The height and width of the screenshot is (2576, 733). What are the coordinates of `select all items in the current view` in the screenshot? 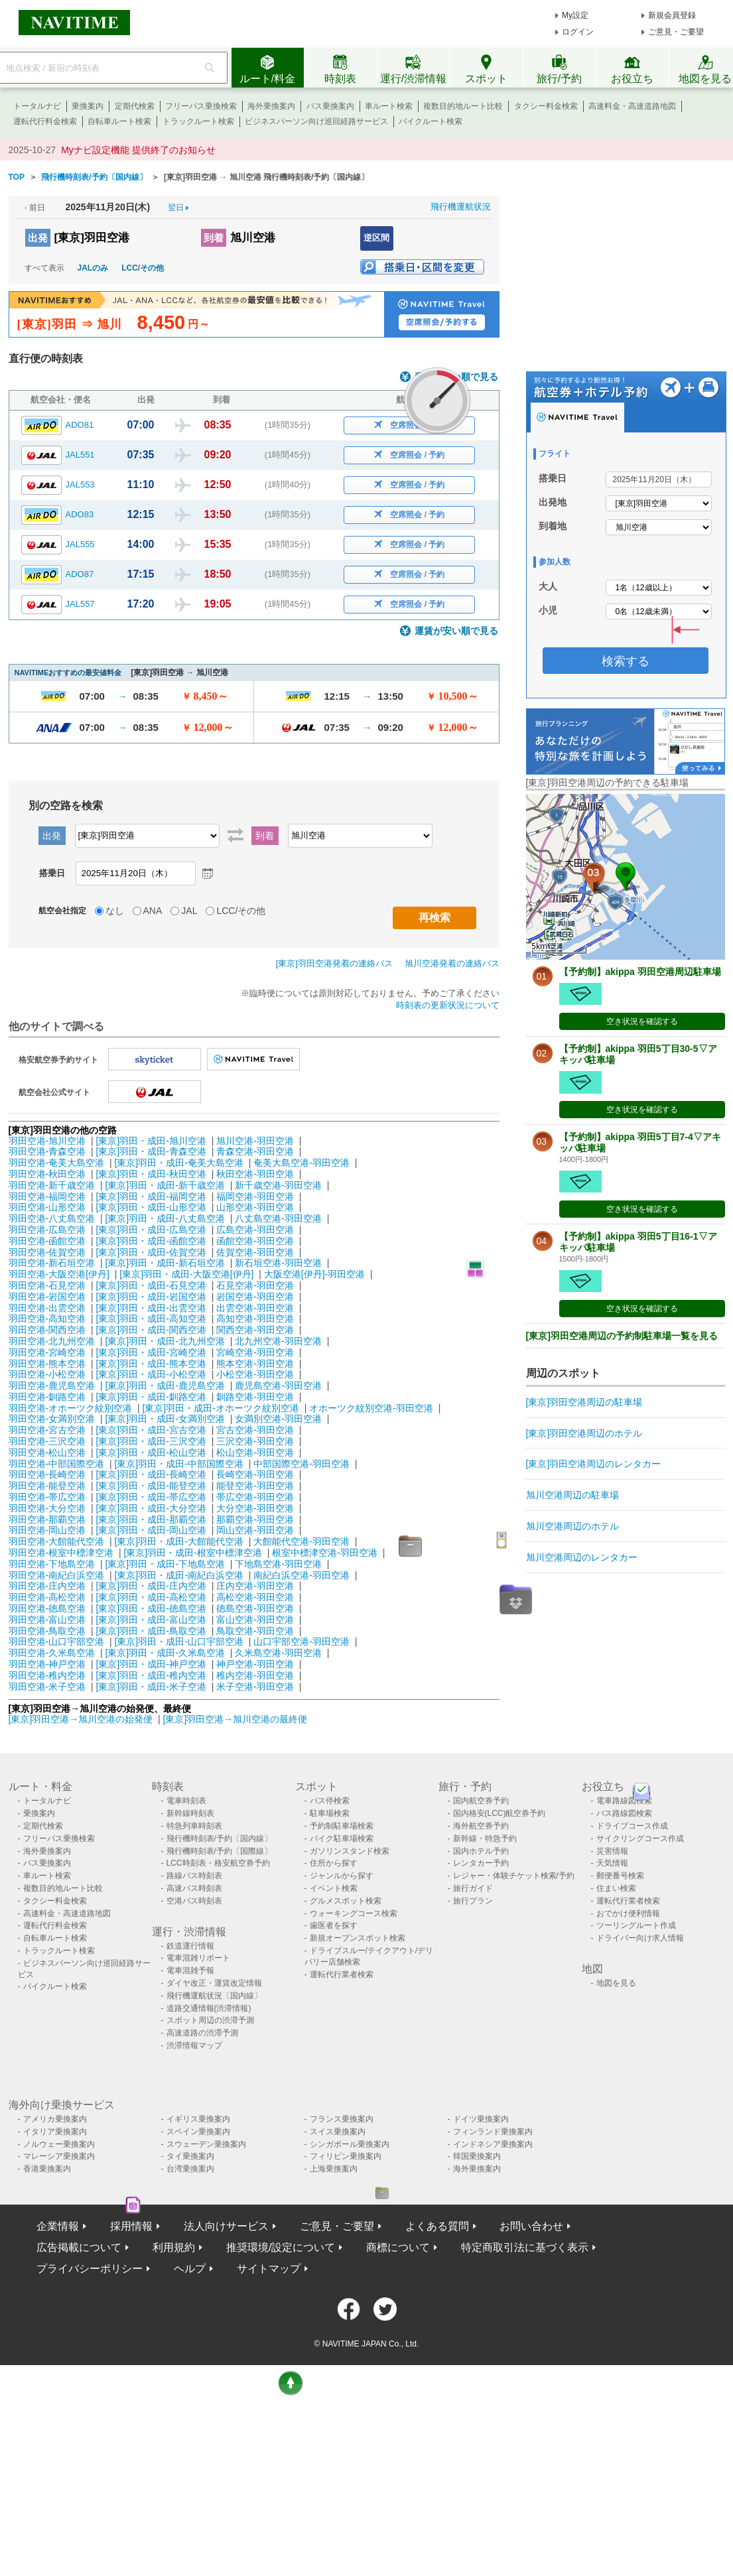 It's located at (475, 1269).